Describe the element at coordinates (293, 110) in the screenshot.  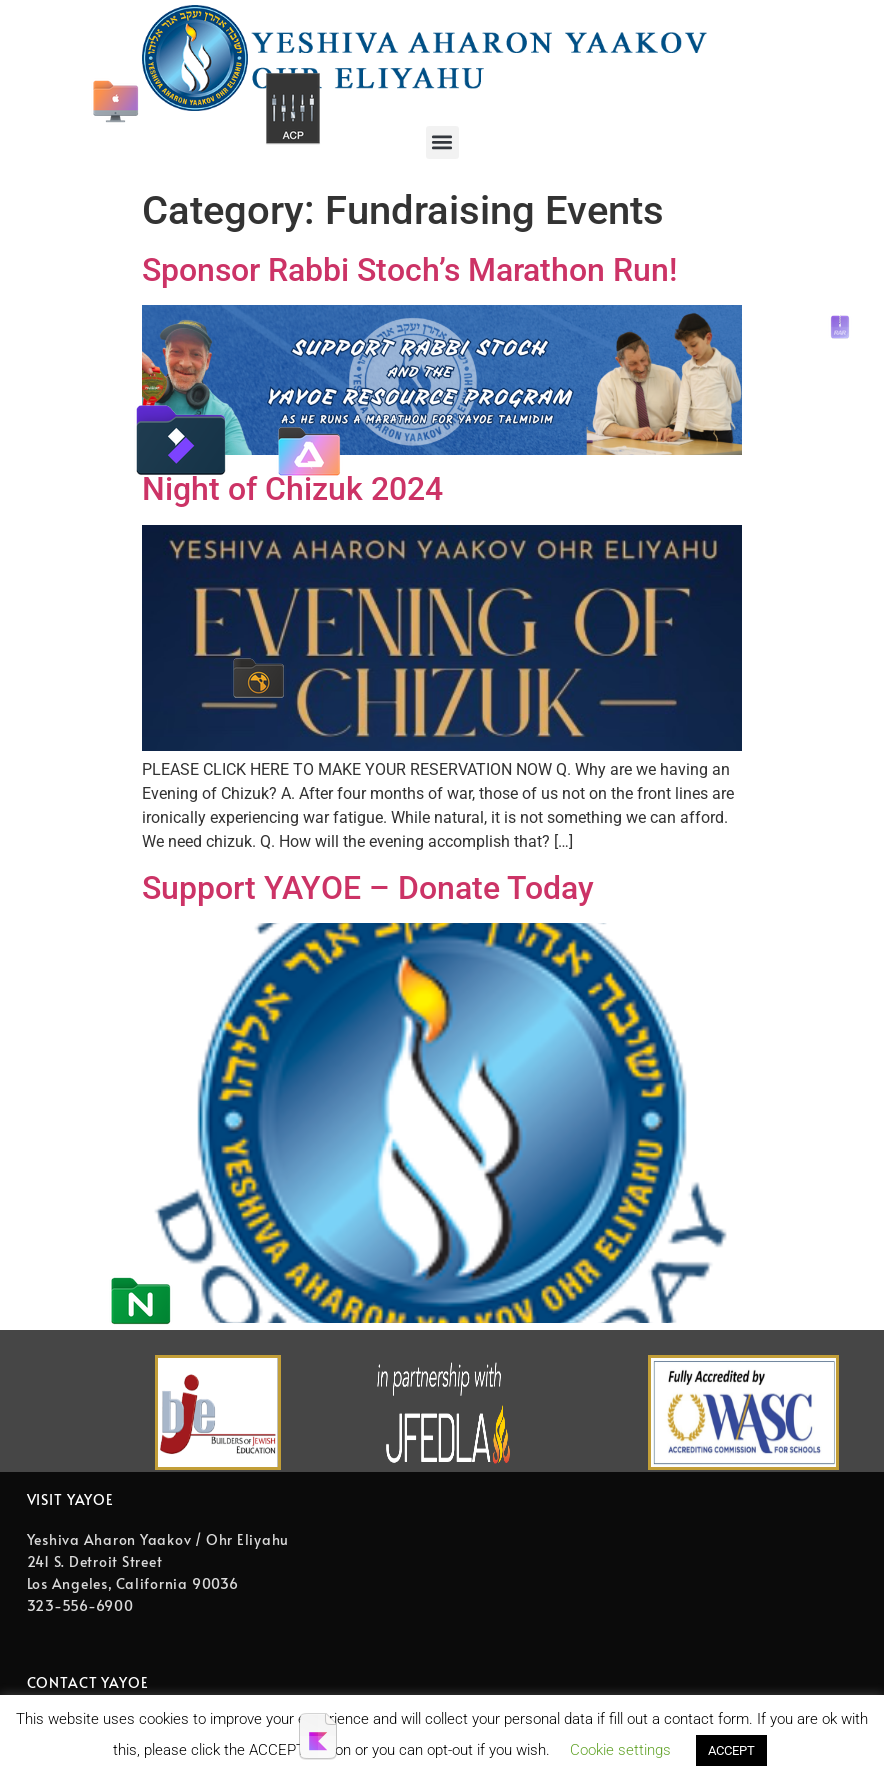
I see `open audio control panel settings` at that location.